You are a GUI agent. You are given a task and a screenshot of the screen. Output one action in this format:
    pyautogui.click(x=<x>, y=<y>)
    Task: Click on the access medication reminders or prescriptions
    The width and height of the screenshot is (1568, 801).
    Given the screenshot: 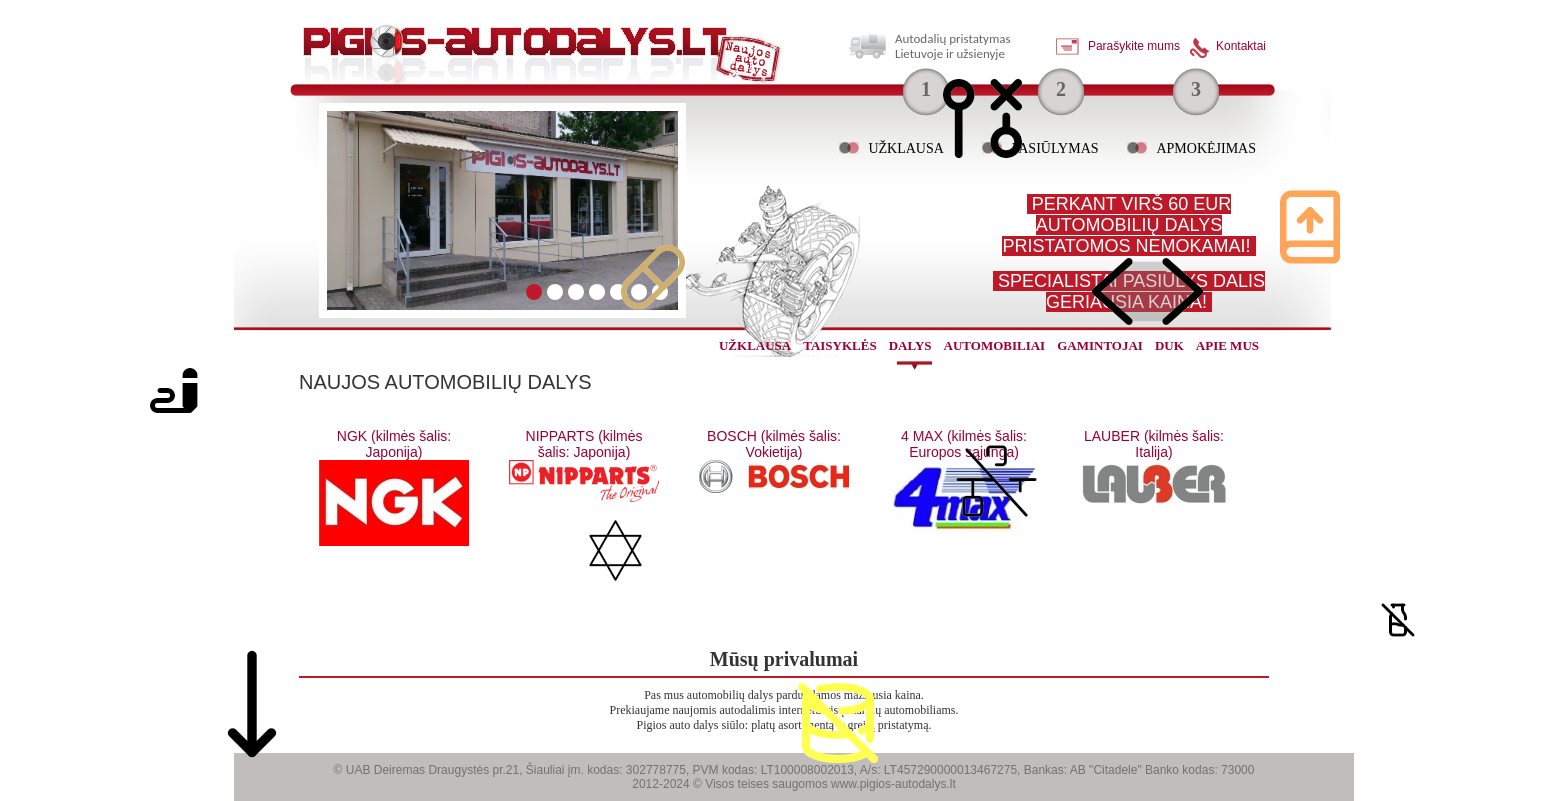 What is the action you would take?
    pyautogui.click(x=653, y=277)
    